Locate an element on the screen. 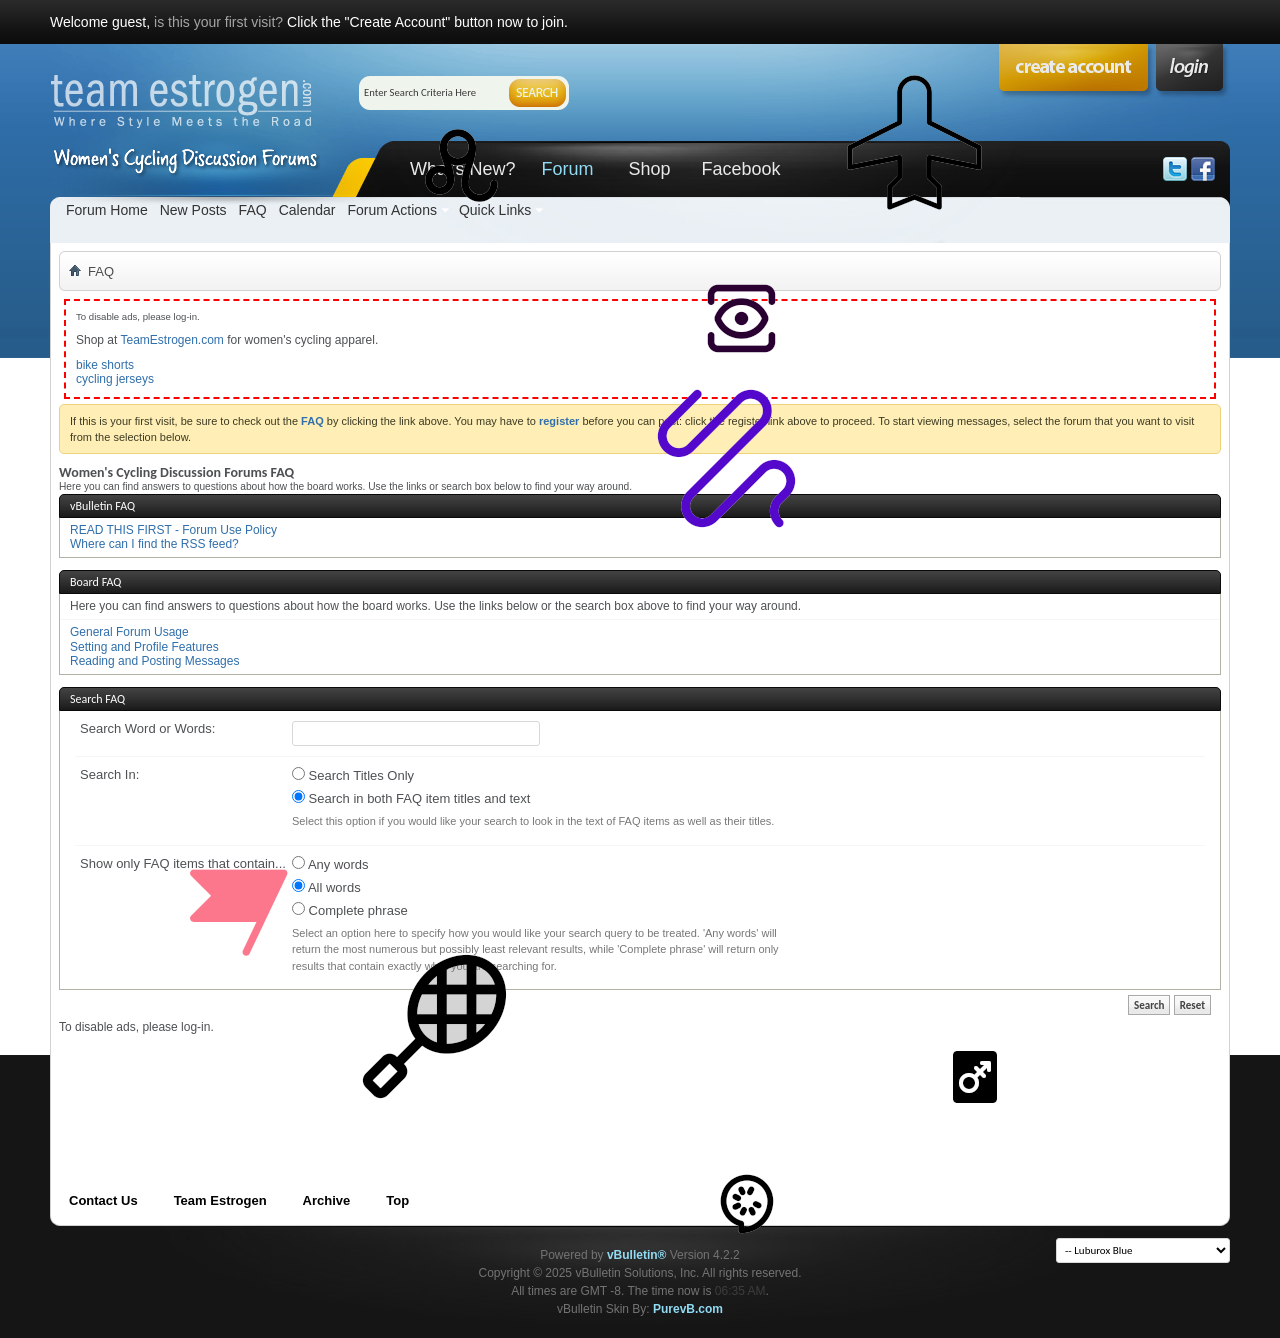 Image resolution: width=1280 pixels, height=1338 pixels. view or preview content is located at coordinates (741, 318).